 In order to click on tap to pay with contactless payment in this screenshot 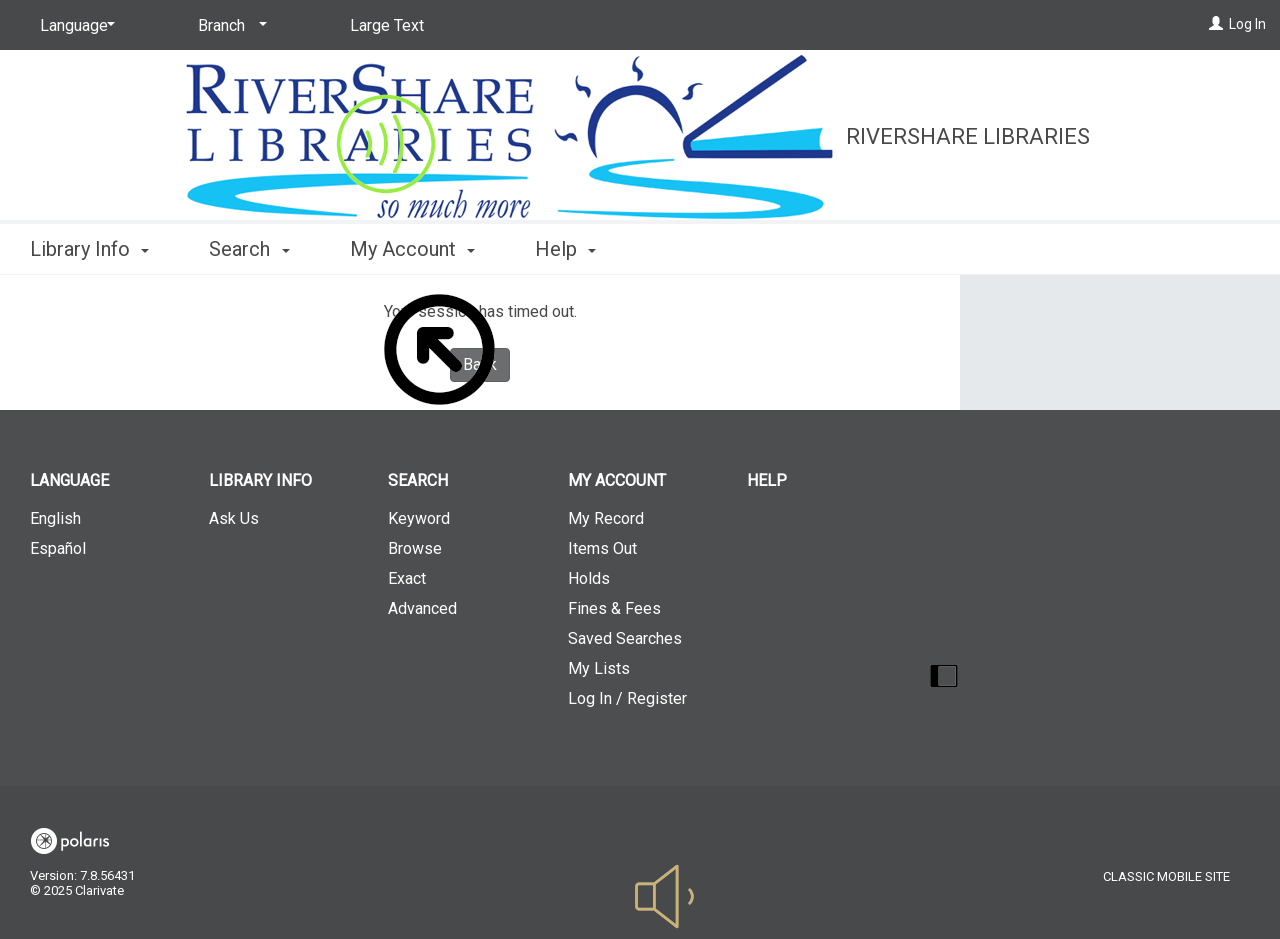, I will do `click(386, 144)`.